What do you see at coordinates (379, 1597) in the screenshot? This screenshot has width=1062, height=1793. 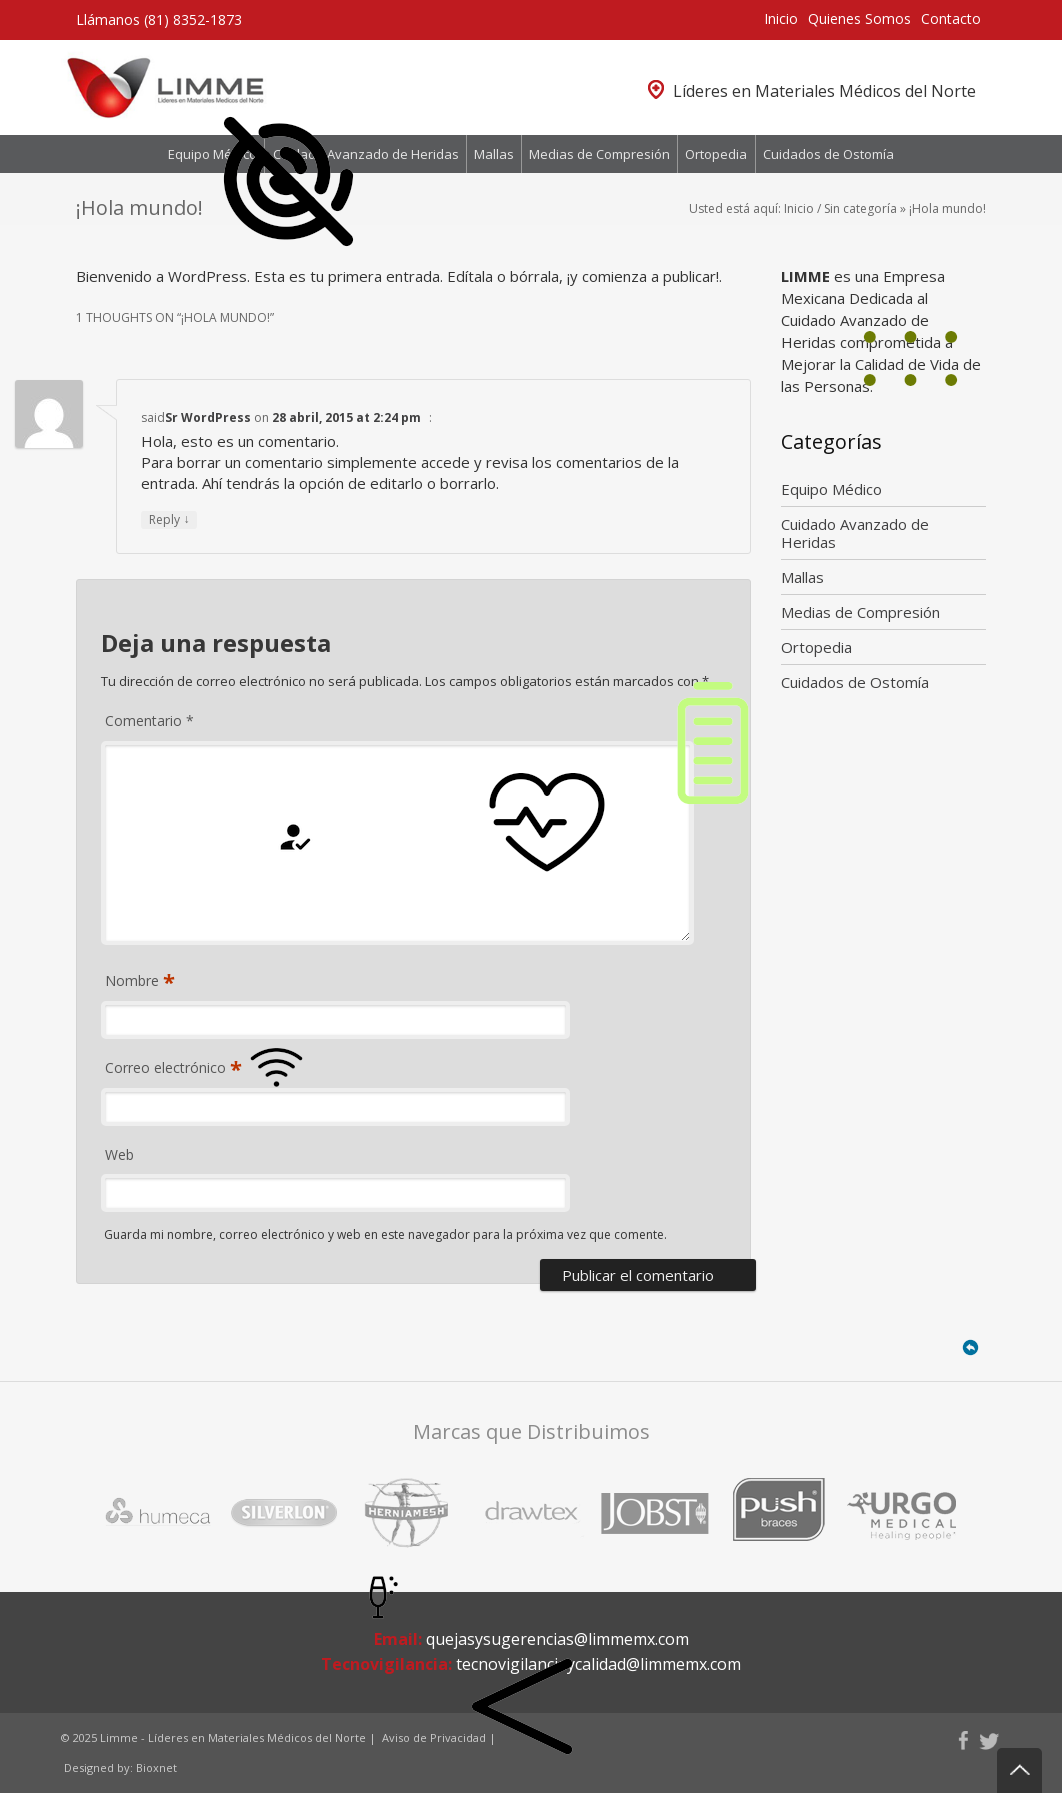 I see `celebrate an achievement or milestone` at bounding box center [379, 1597].